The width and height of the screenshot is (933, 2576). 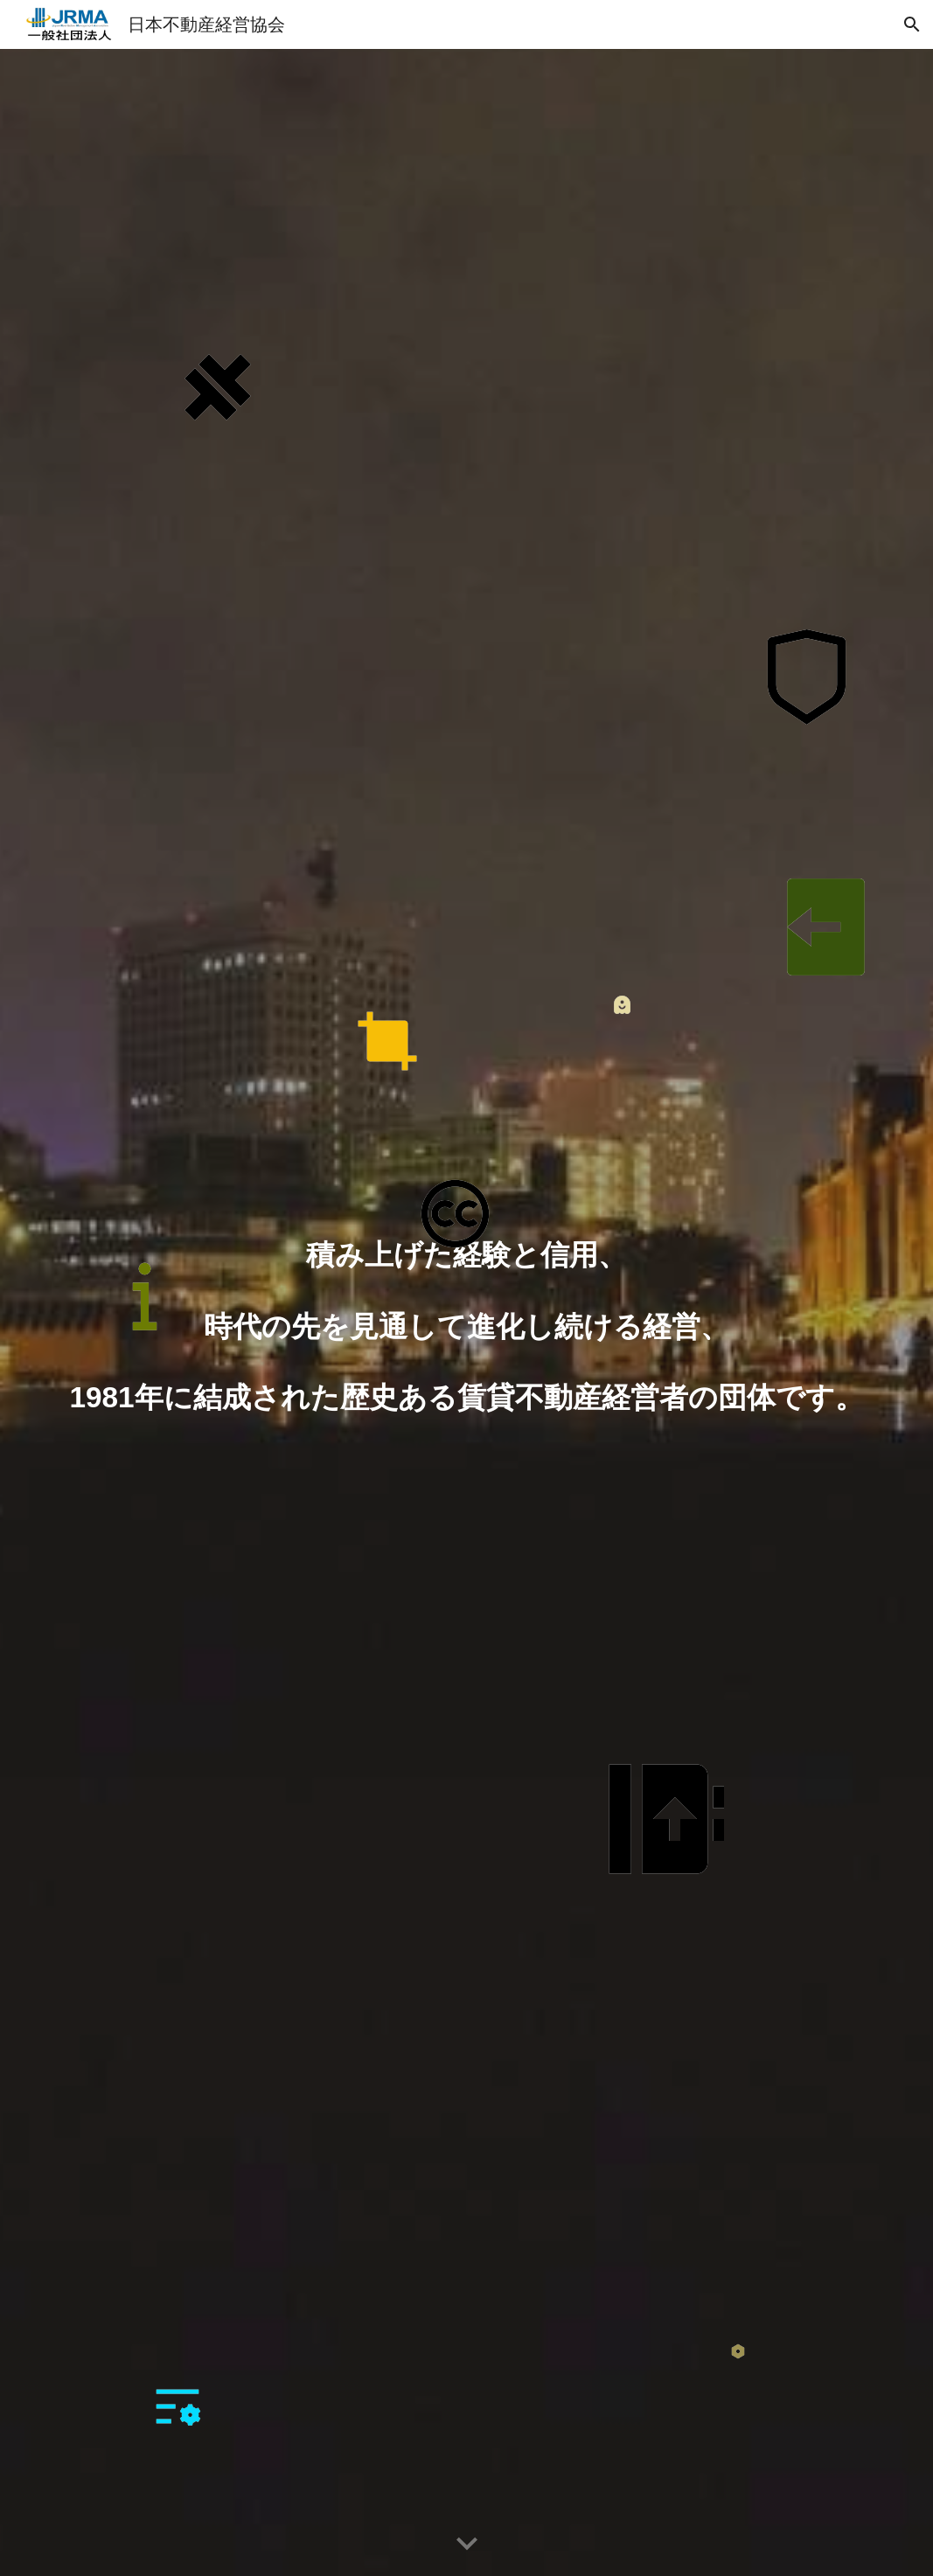 What do you see at coordinates (178, 2406) in the screenshot?
I see `access list settings or preferences` at bounding box center [178, 2406].